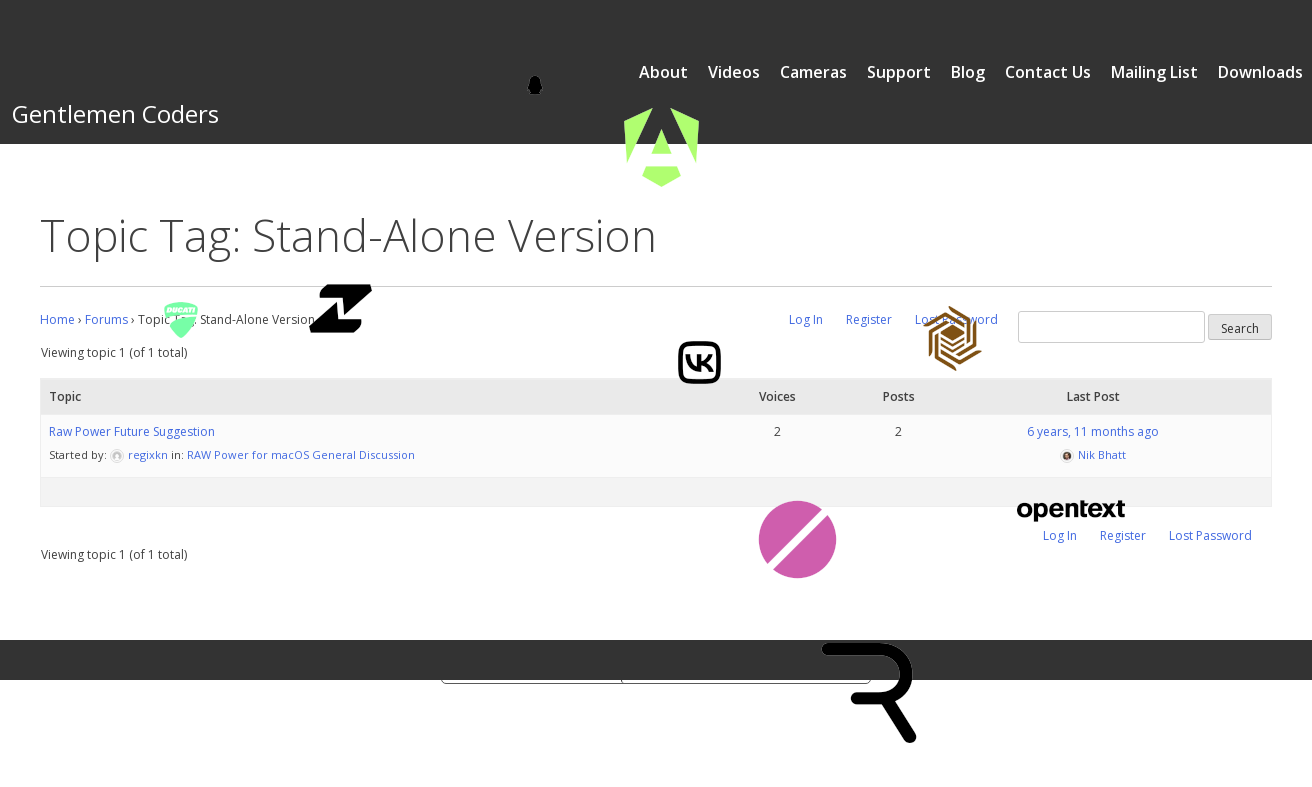  I want to click on open VKontakte app, so click(699, 362).